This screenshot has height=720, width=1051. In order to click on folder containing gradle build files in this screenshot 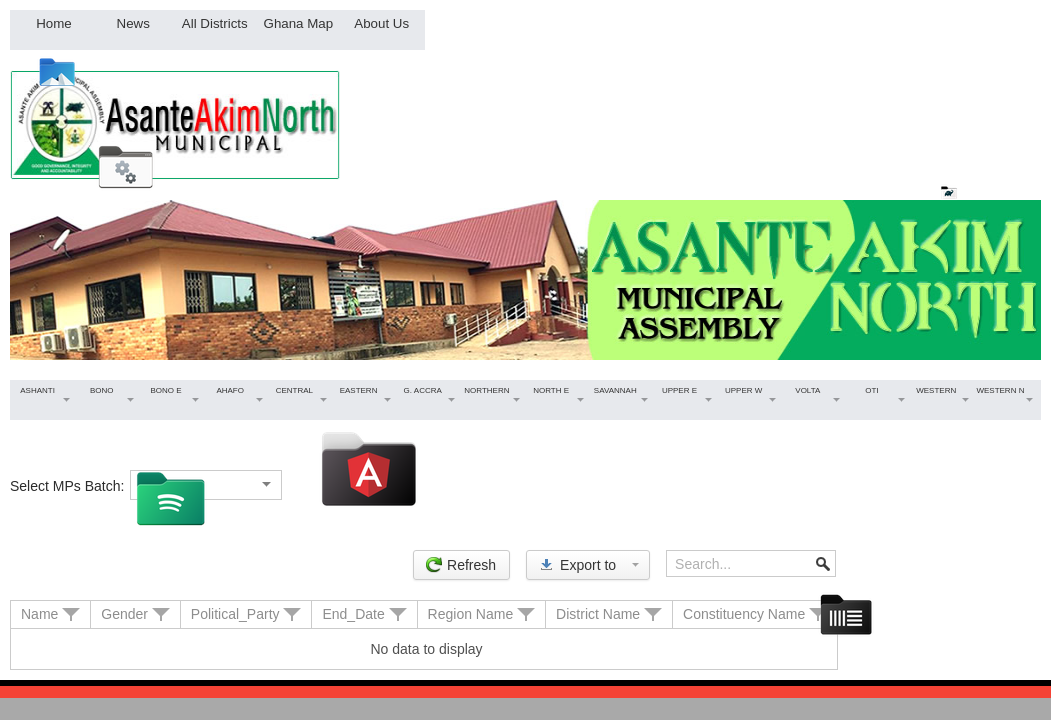, I will do `click(949, 193)`.